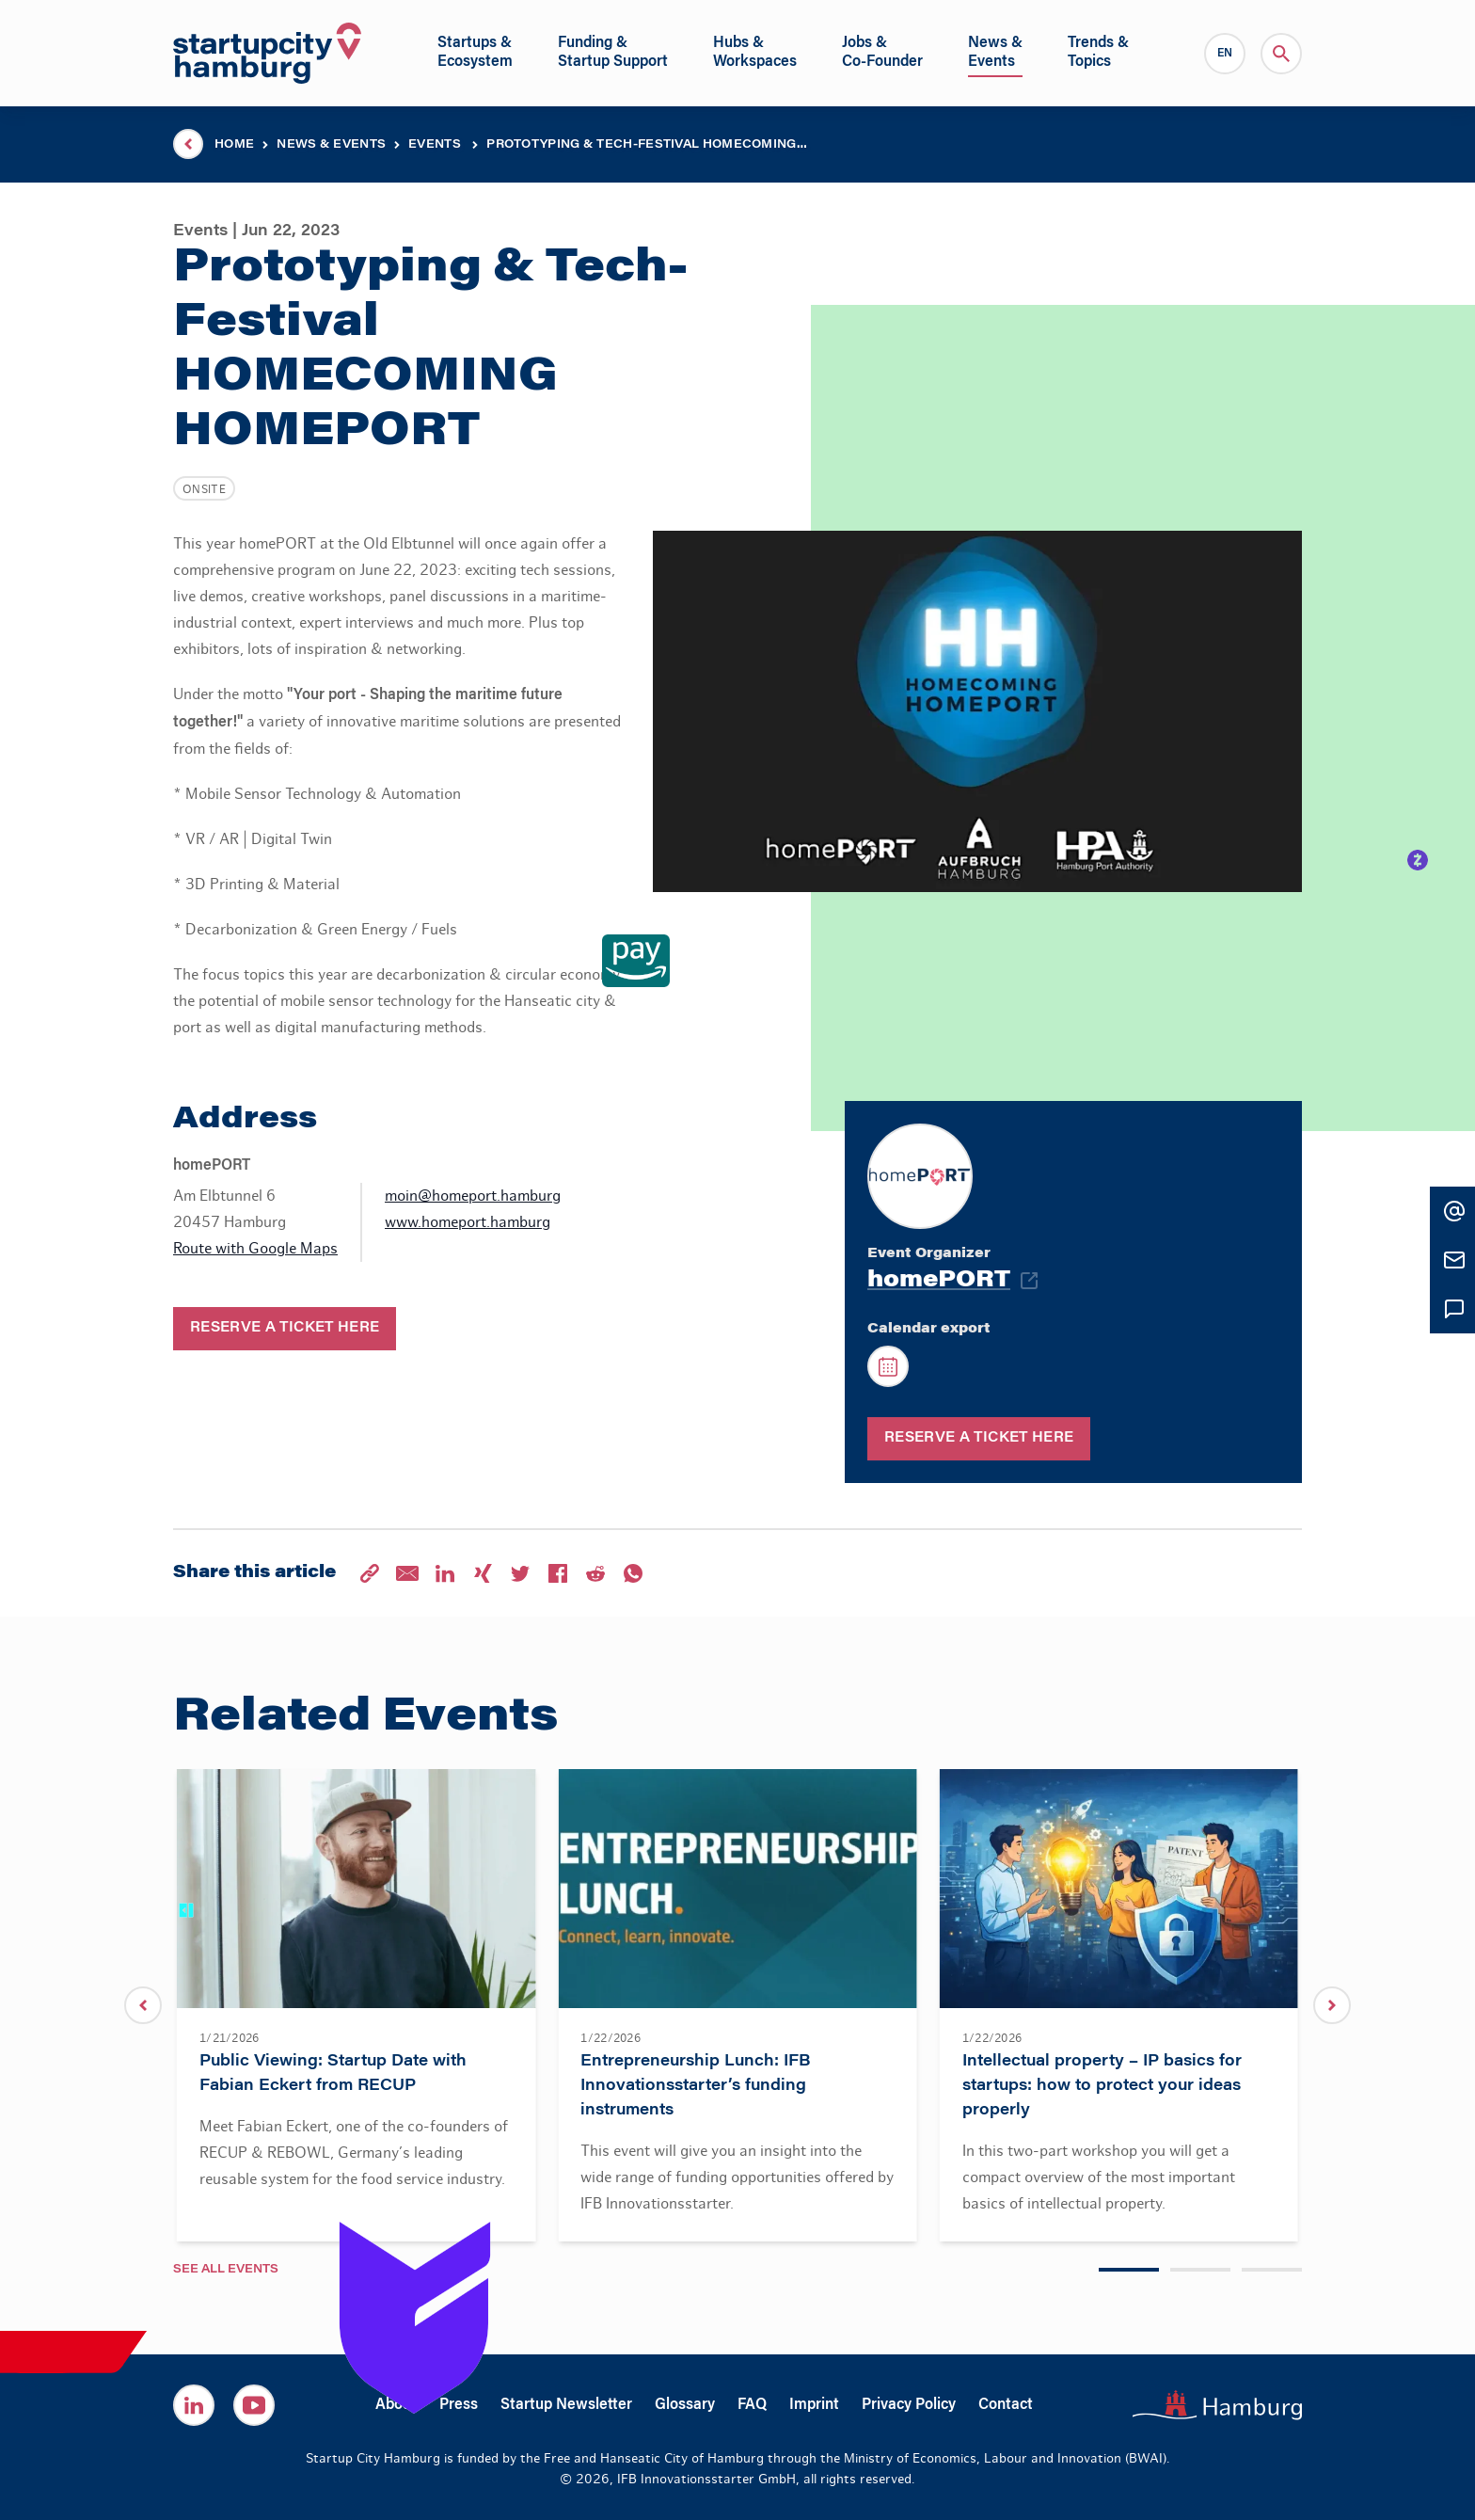 This screenshot has height=2520, width=1475. I want to click on pay with amazon pay at checkout, so click(636, 961).